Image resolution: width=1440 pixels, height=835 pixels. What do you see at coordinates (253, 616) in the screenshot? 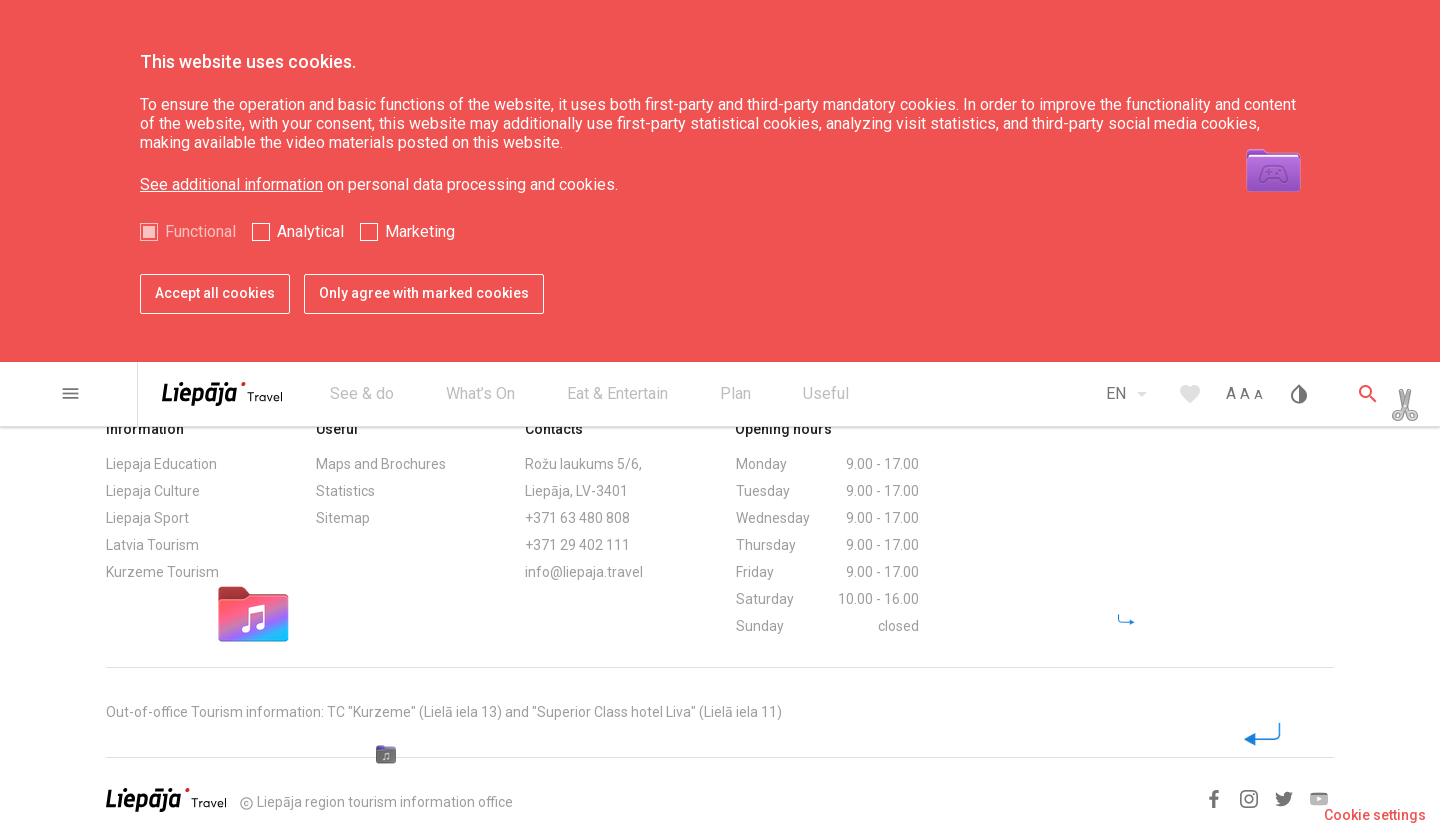
I see `open apple music folder` at bounding box center [253, 616].